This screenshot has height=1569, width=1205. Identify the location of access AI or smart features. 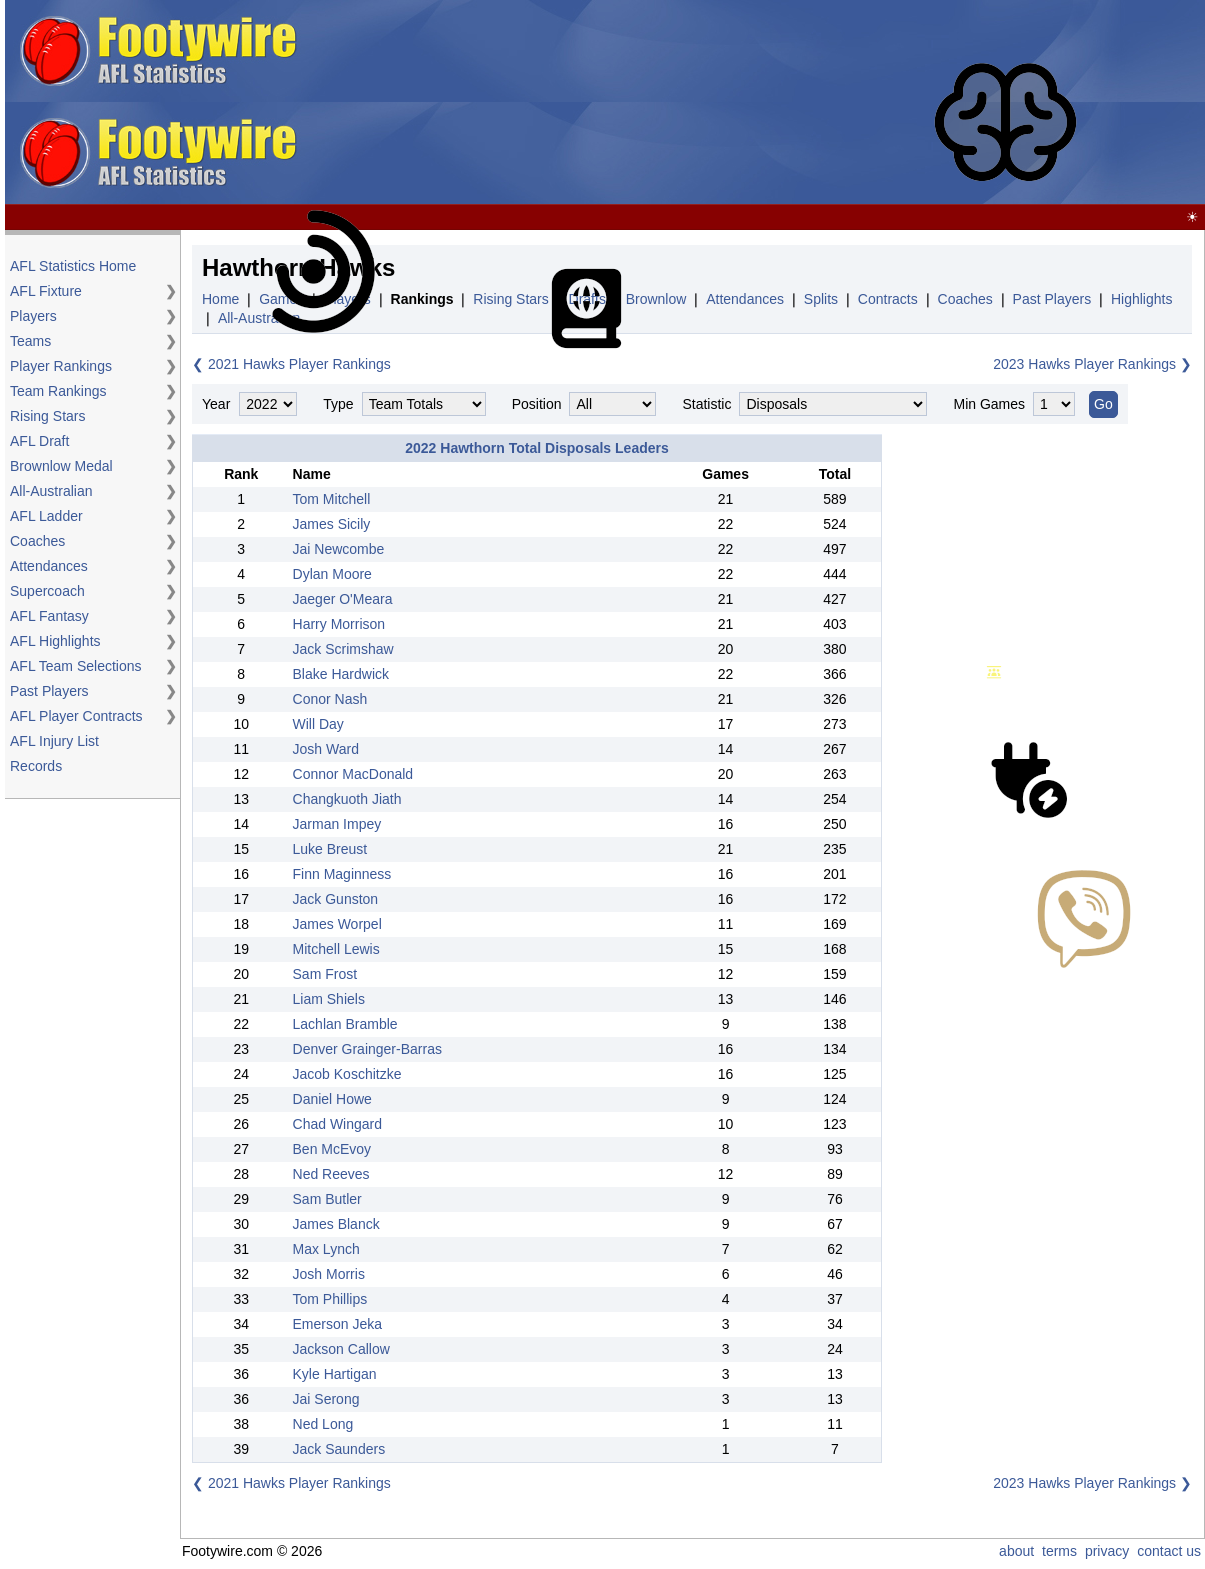
(1005, 124).